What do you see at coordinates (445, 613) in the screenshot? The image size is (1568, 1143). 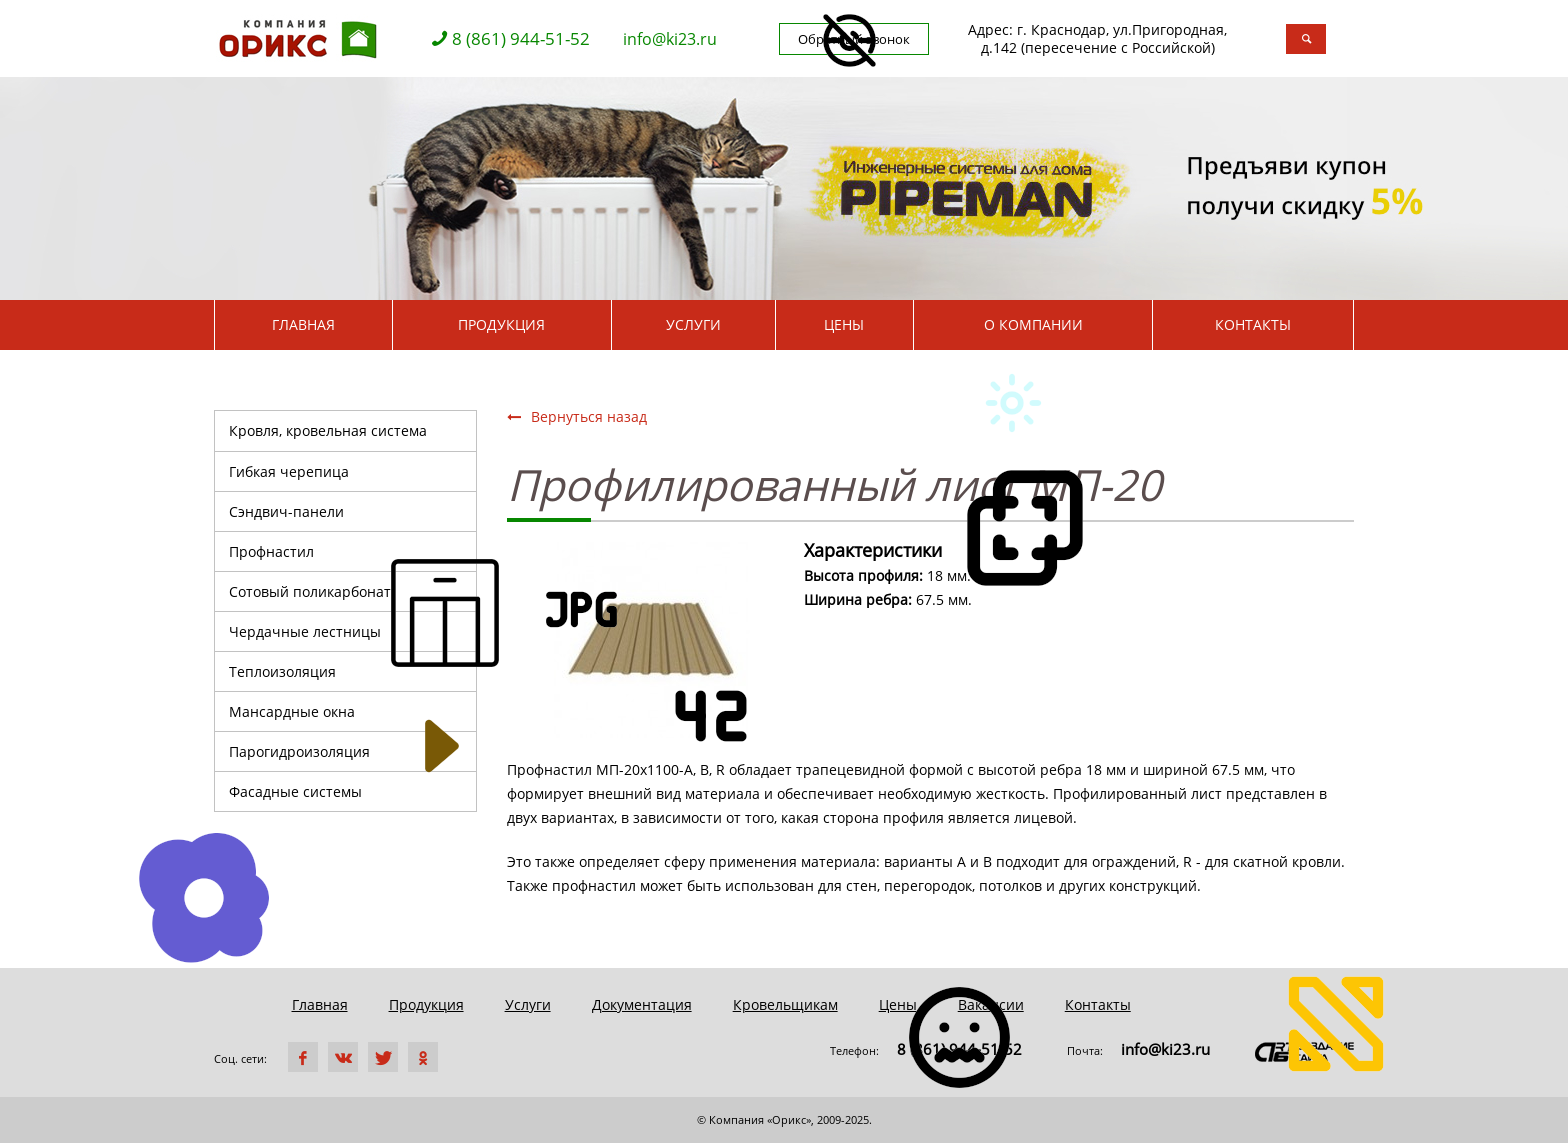 I see `indicates elevator access nearby` at bounding box center [445, 613].